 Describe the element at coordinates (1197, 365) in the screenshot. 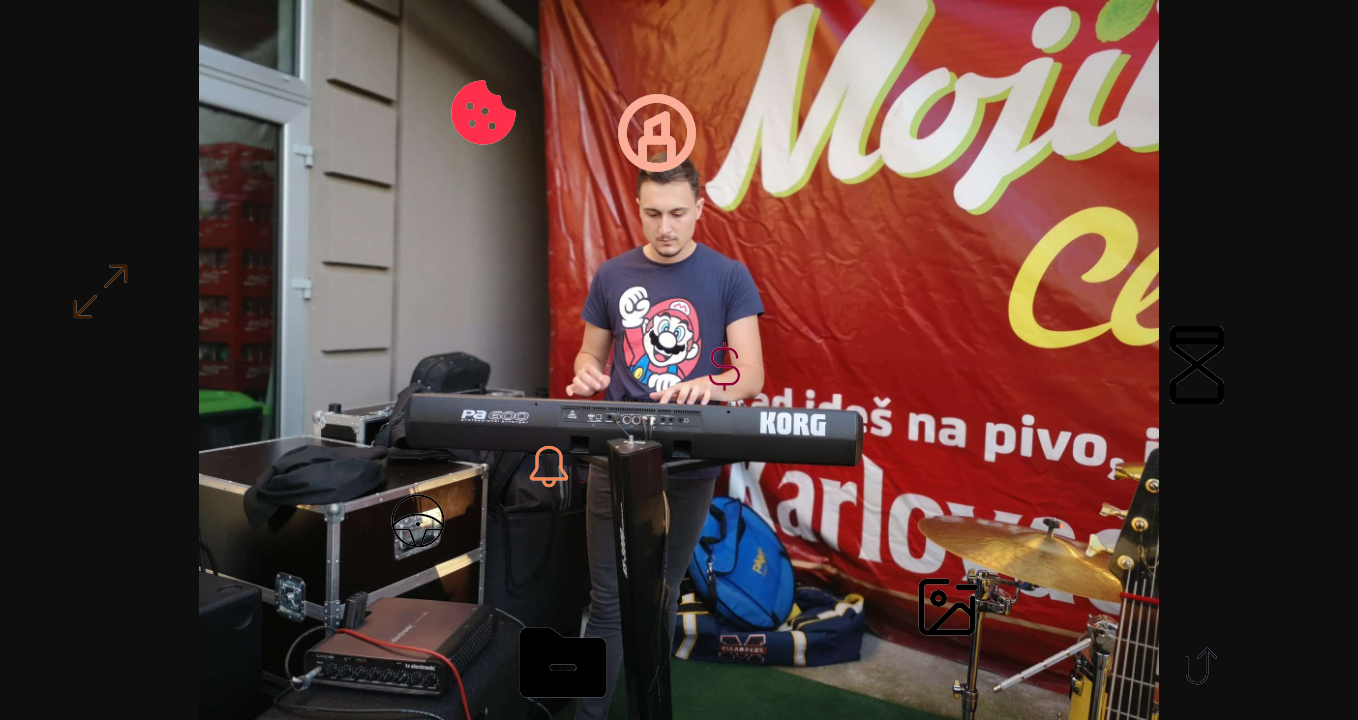

I see `indicates a timer or countdown in progress` at that location.